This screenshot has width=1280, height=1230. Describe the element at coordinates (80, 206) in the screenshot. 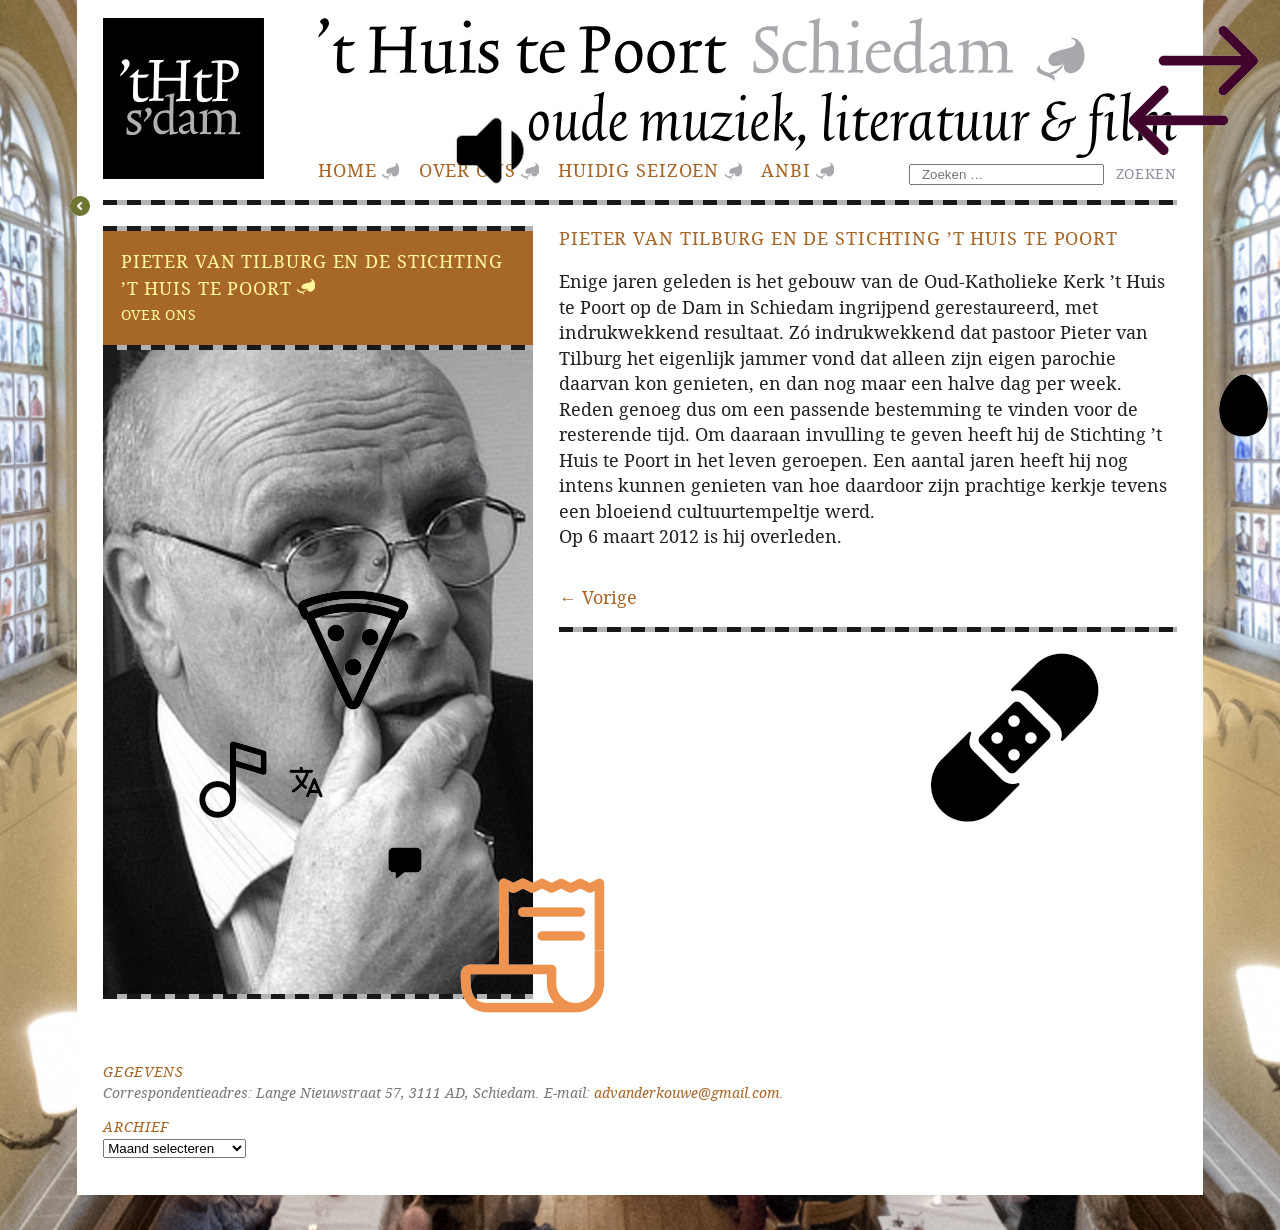

I see `go back to the previous screen` at that location.